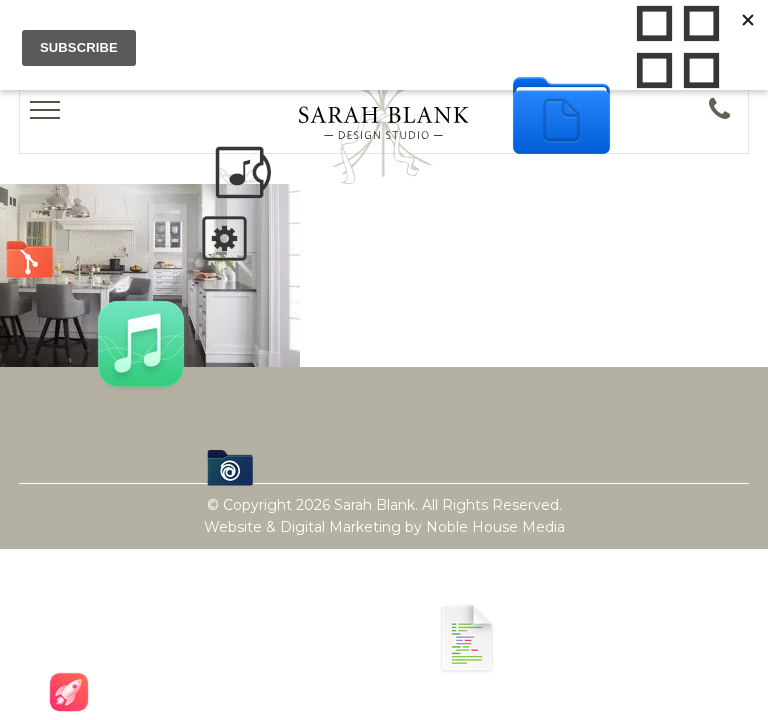 Image resolution: width=768 pixels, height=720 pixels. I want to click on open lx music desktop app, so click(141, 344).